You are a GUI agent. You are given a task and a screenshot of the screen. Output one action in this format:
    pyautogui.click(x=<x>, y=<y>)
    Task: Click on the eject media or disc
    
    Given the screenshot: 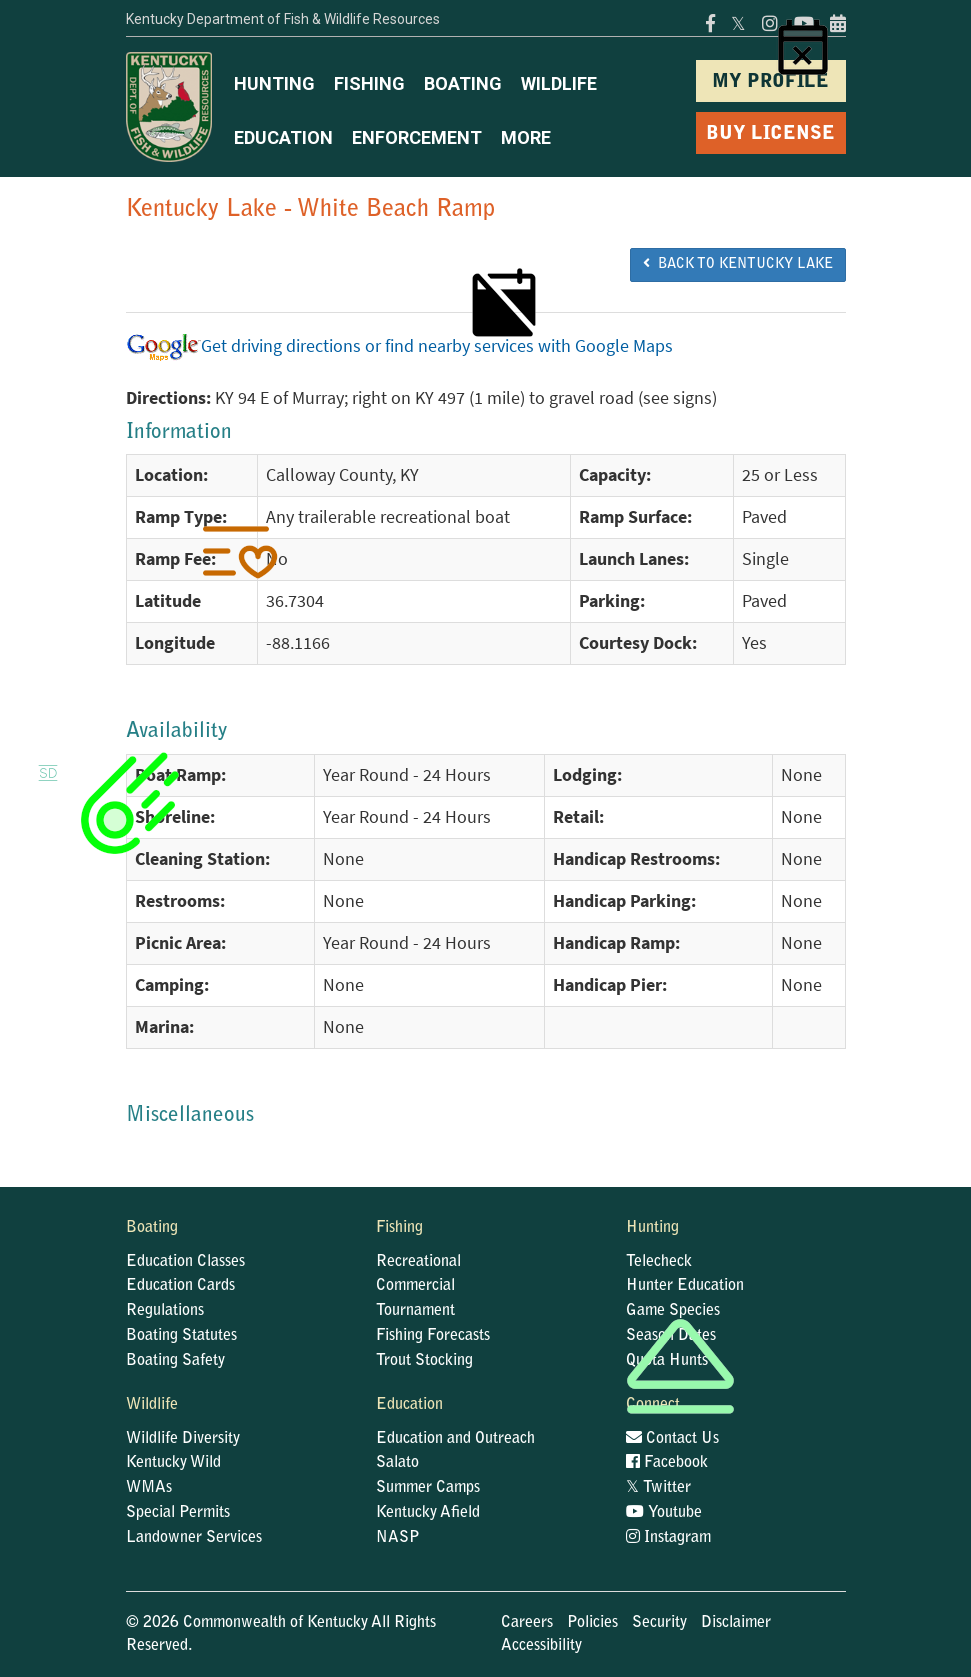 What is the action you would take?
    pyautogui.click(x=680, y=1372)
    